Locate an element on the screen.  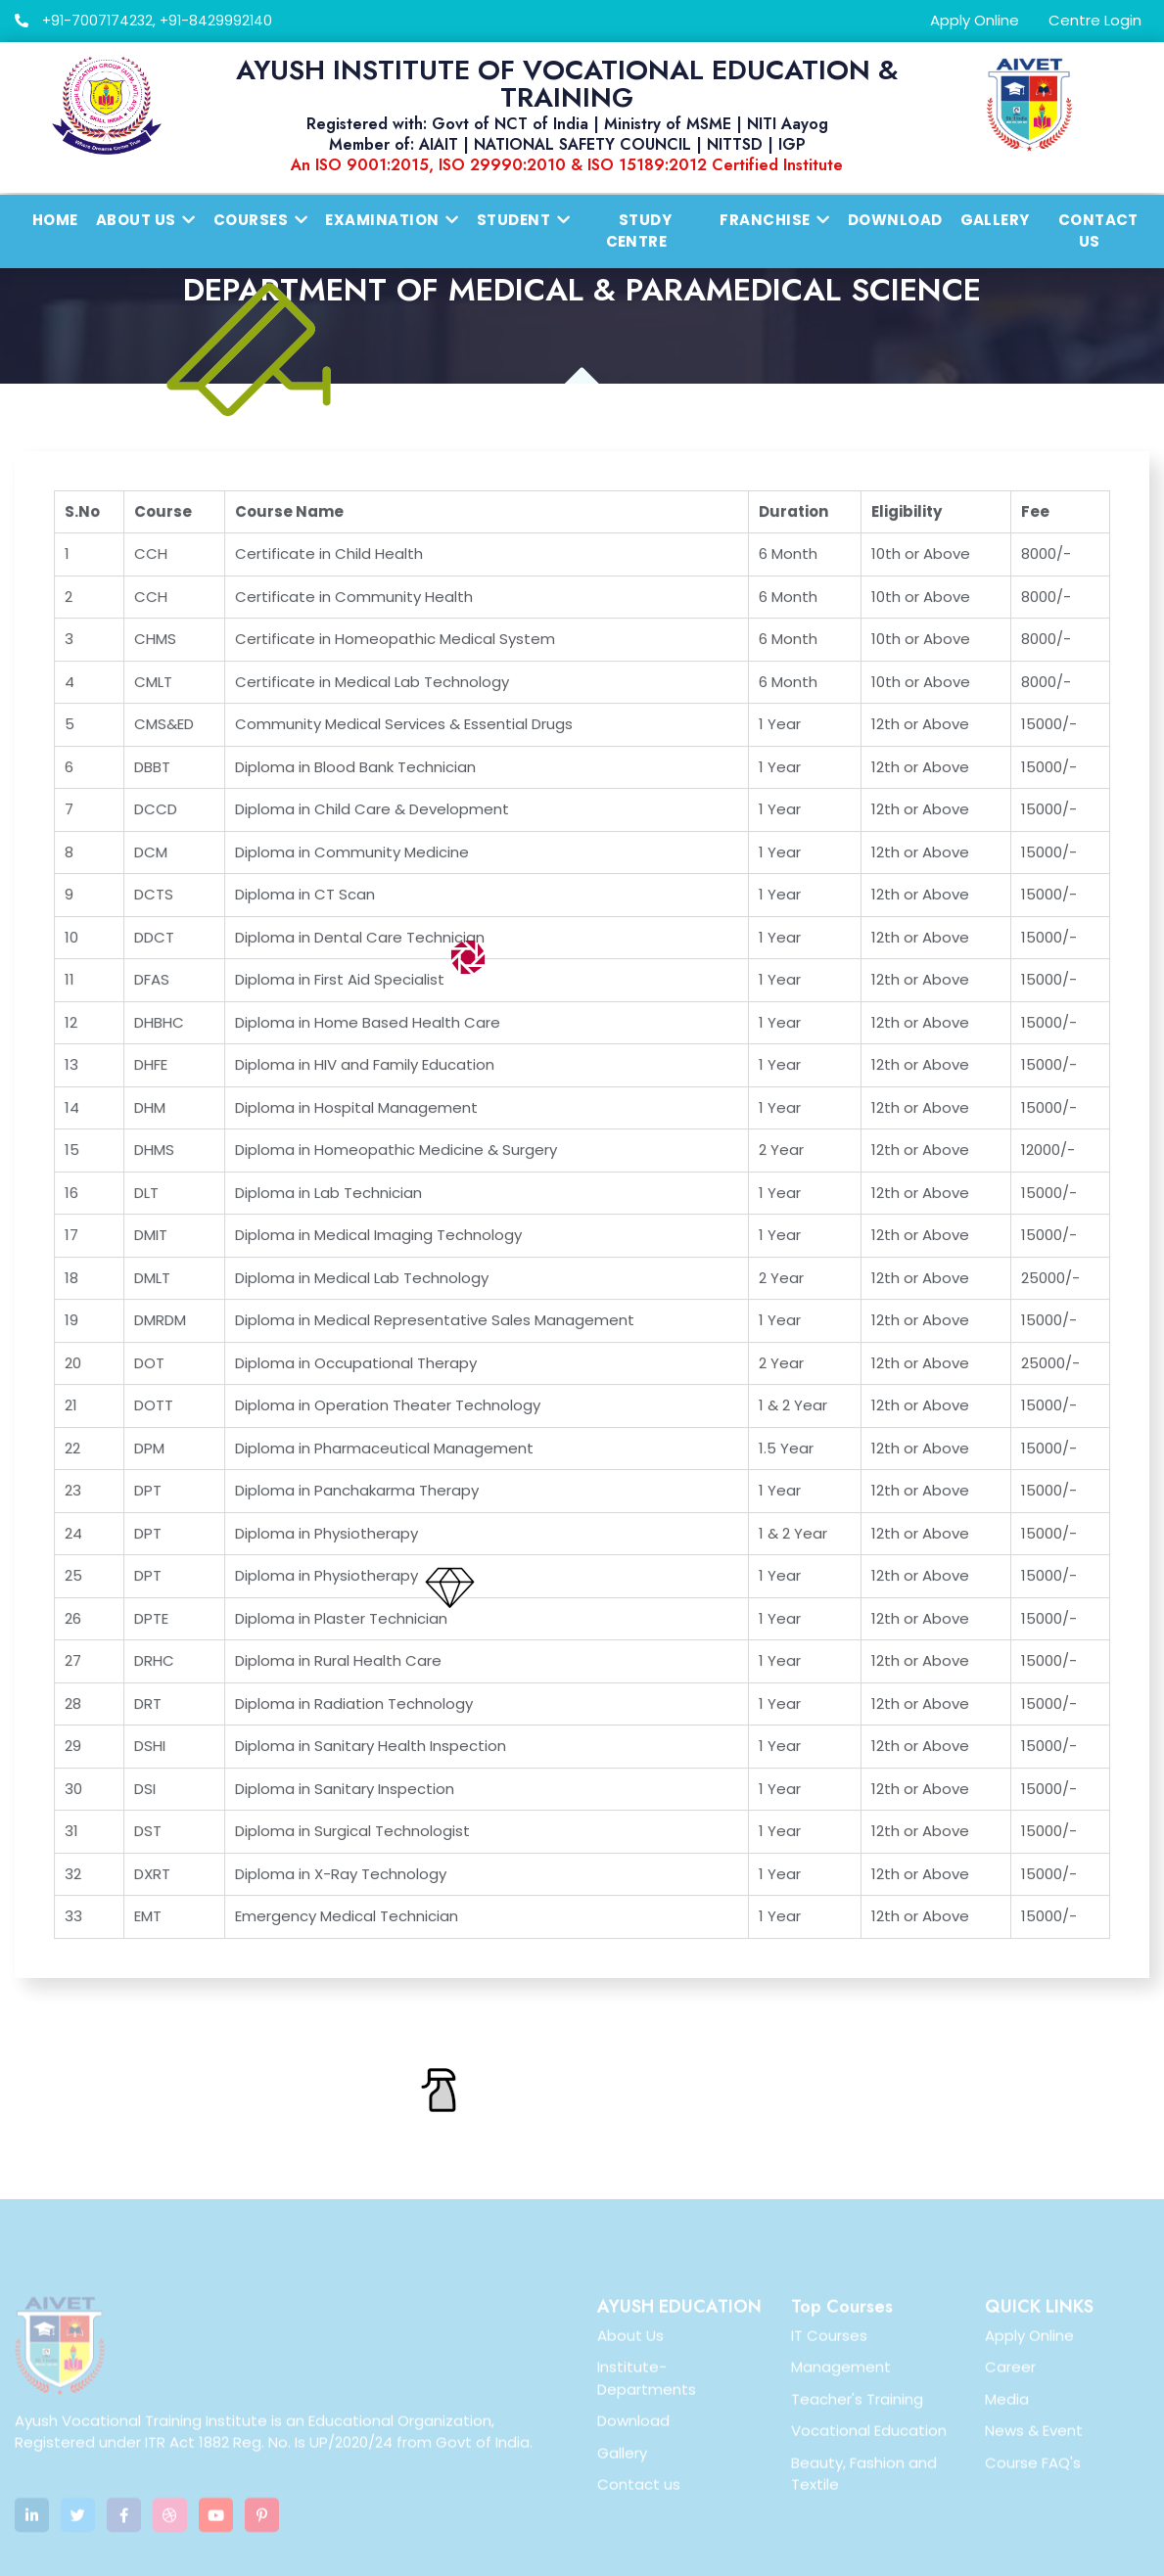
open sketch design app is located at coordinates (449, 1587).